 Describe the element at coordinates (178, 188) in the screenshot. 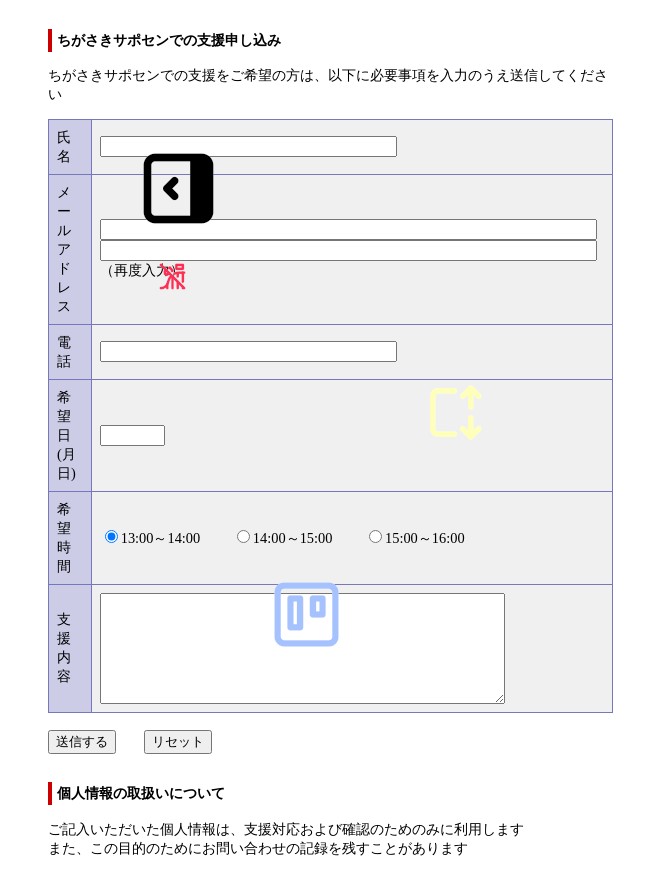

I see `expand the right sidebar panel` at that location.